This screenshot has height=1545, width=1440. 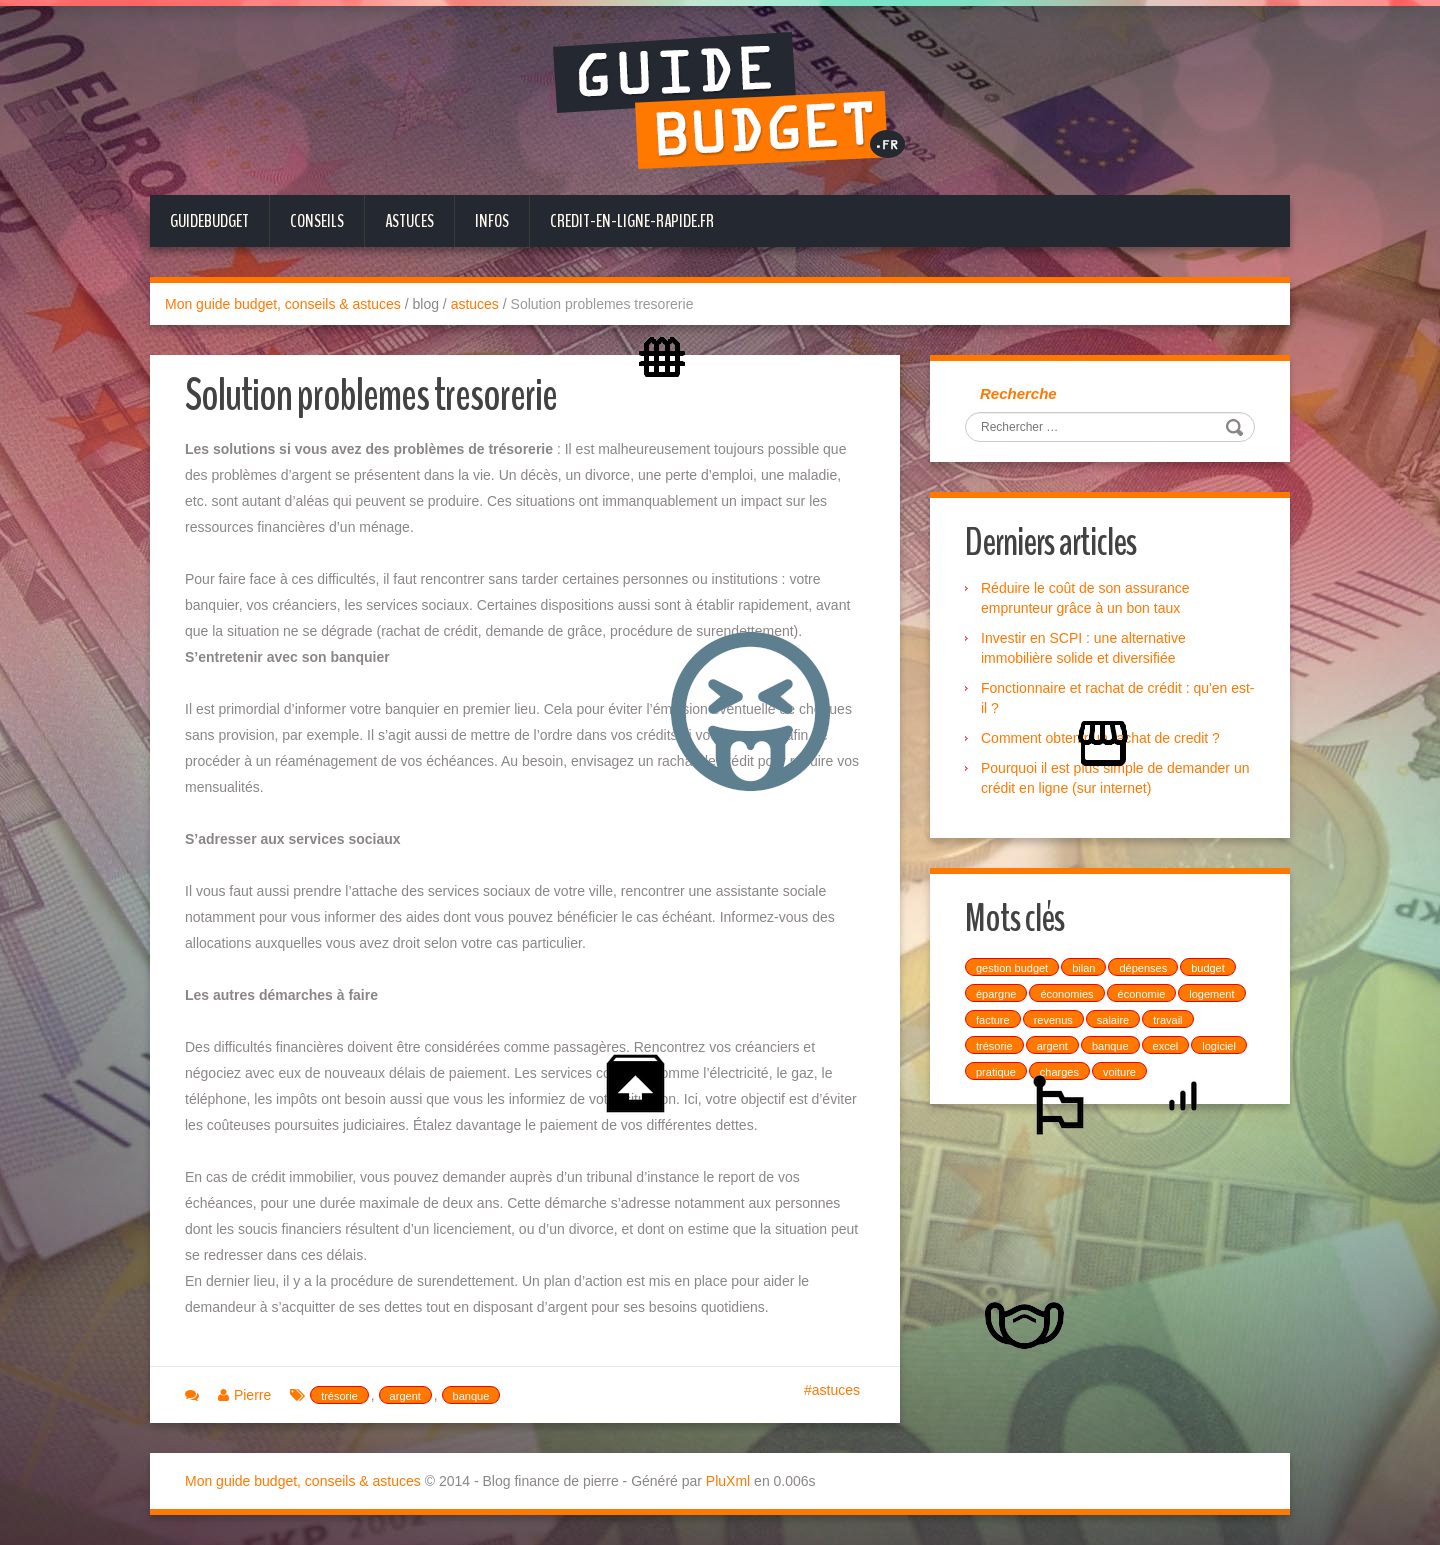 I want to click on access flag emoji or country symbols, so click(x=1058, y=1106).